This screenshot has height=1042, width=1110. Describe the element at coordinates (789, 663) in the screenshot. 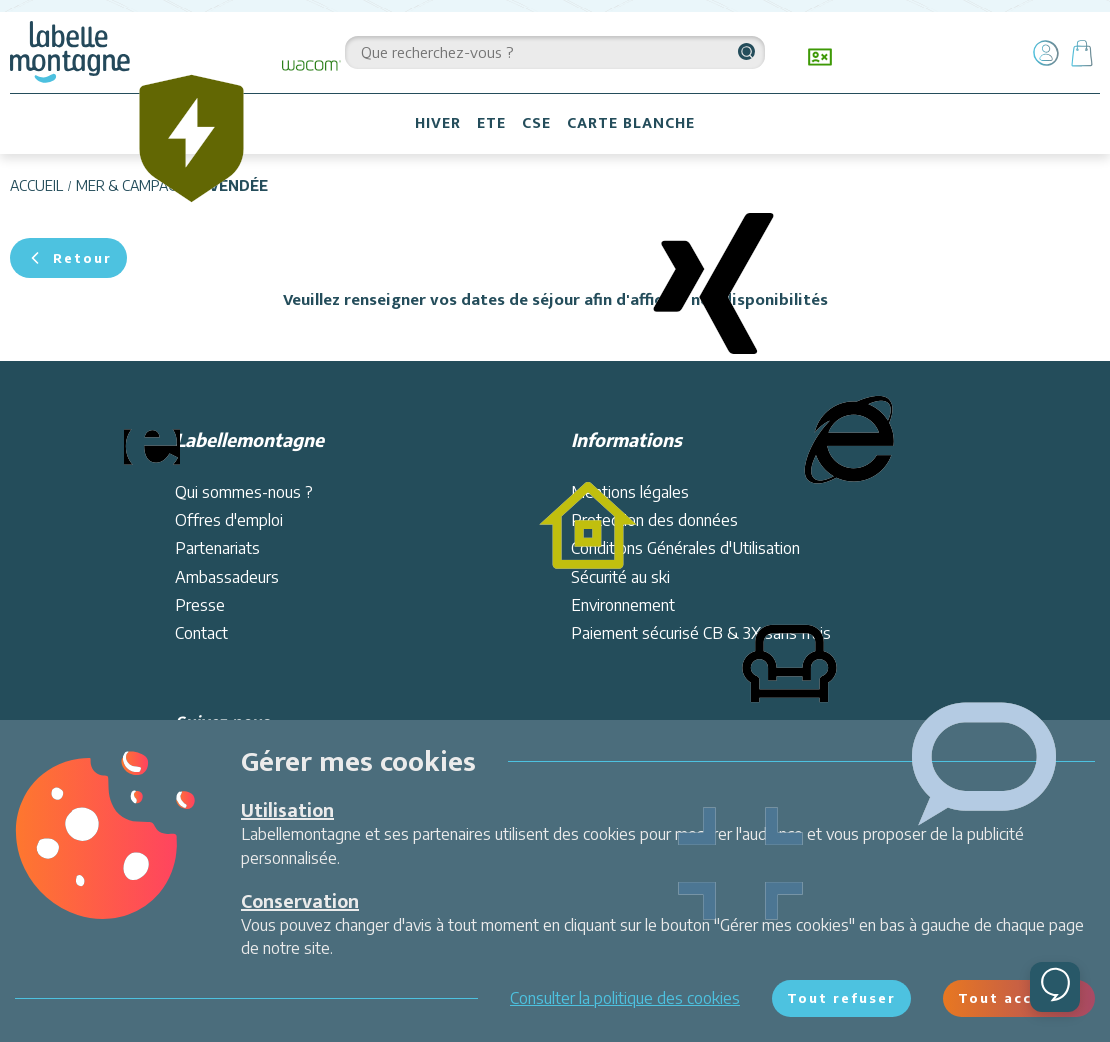

I see `browse furniture or home decor items` at that location.